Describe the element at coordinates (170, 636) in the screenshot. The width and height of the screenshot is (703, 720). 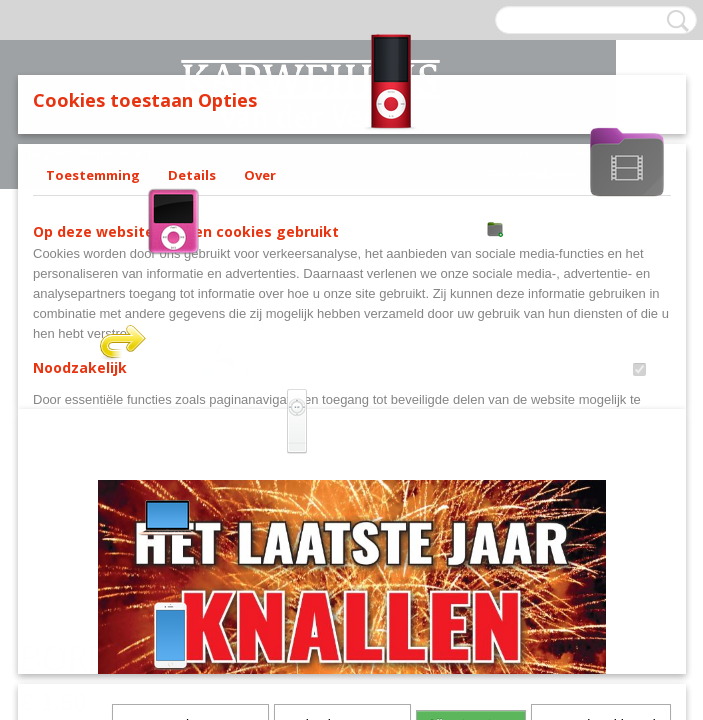
I see `connect or manage an iPhone device` at that location.